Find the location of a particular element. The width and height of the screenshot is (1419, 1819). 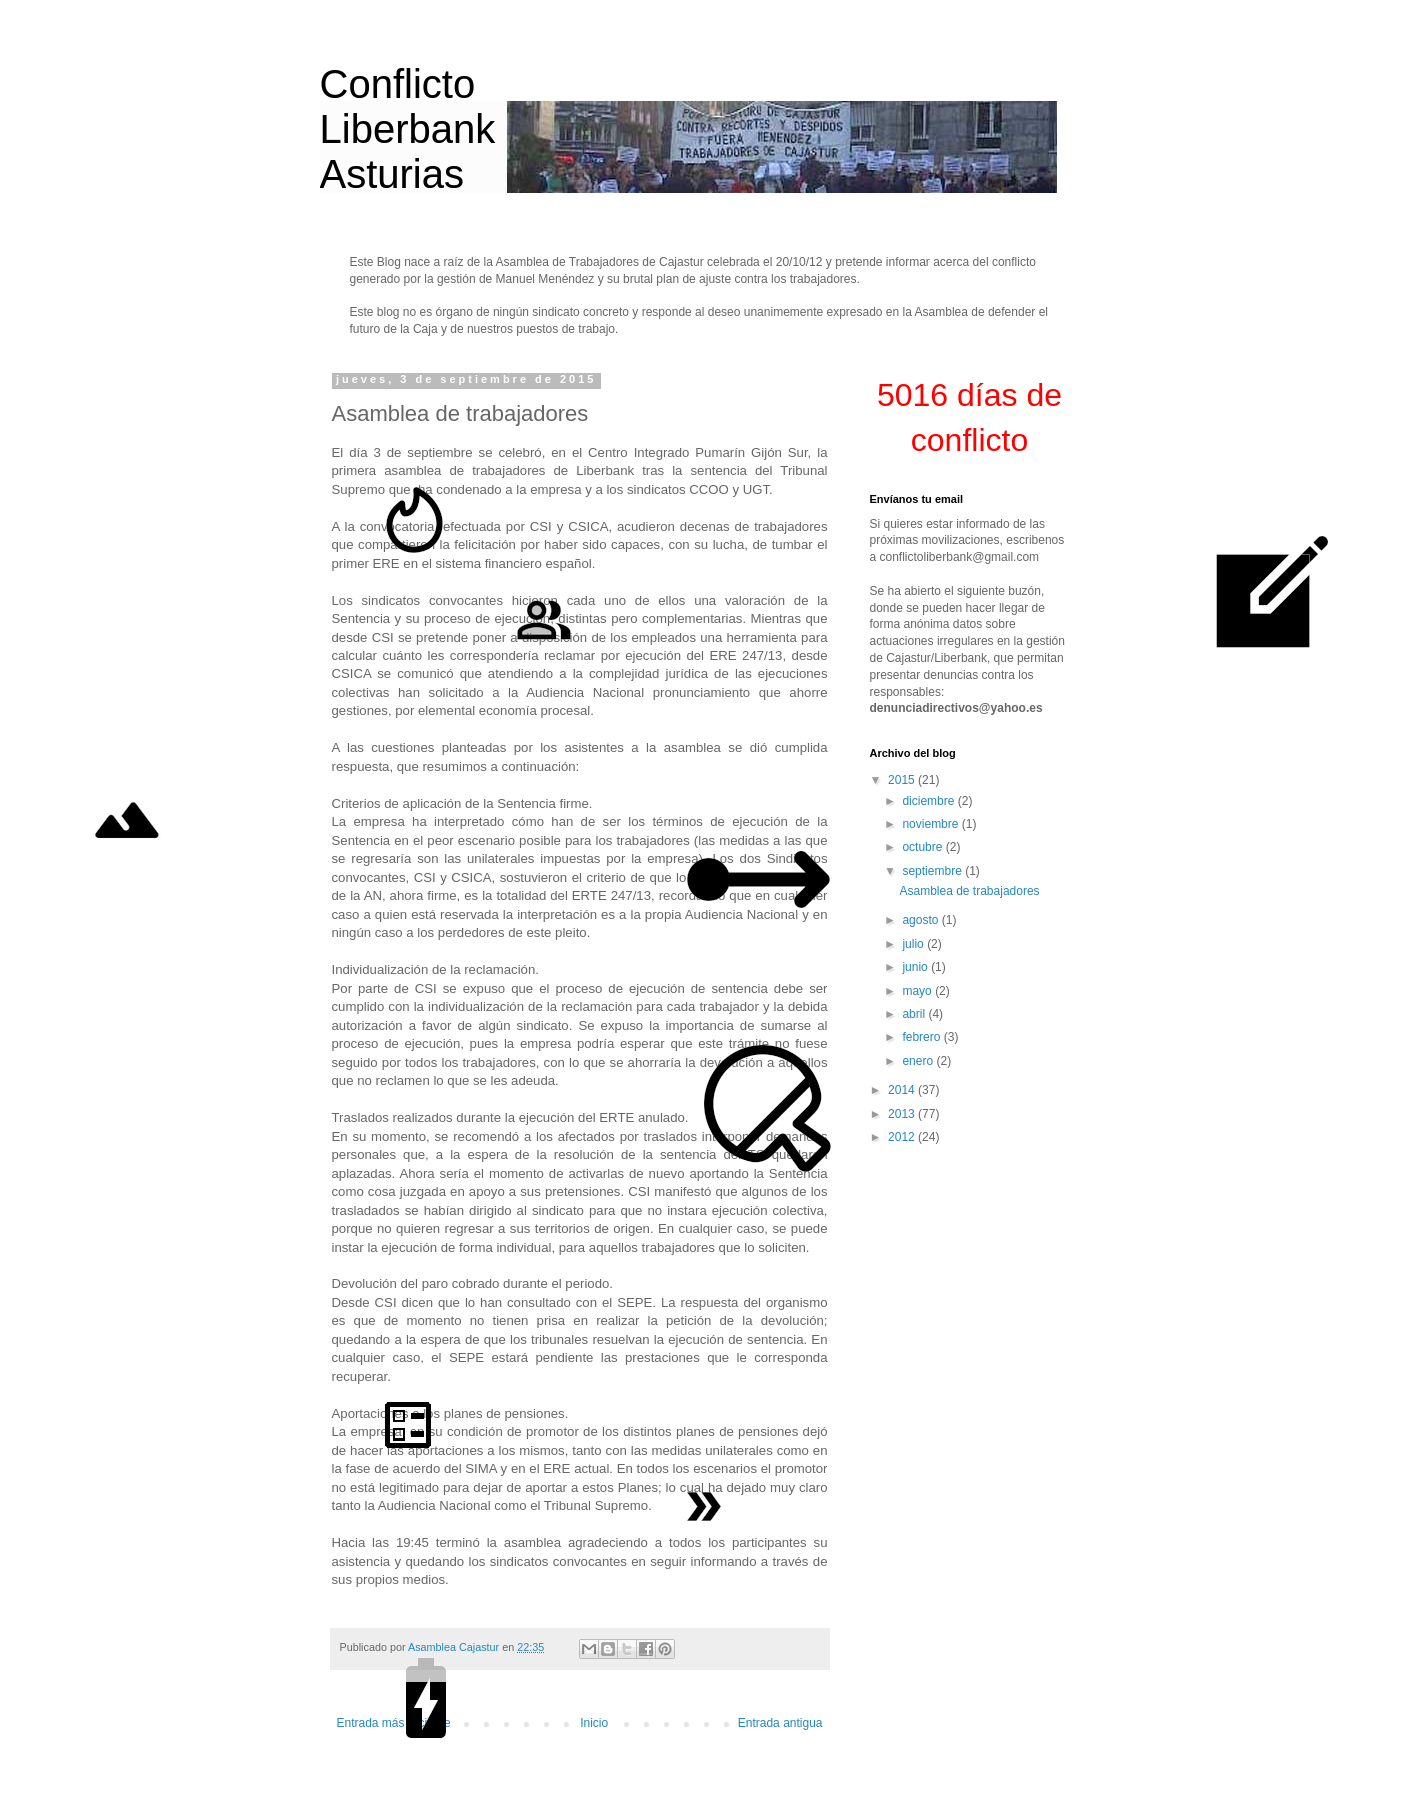

view contacts or people list is located at coordinates (544, 620).